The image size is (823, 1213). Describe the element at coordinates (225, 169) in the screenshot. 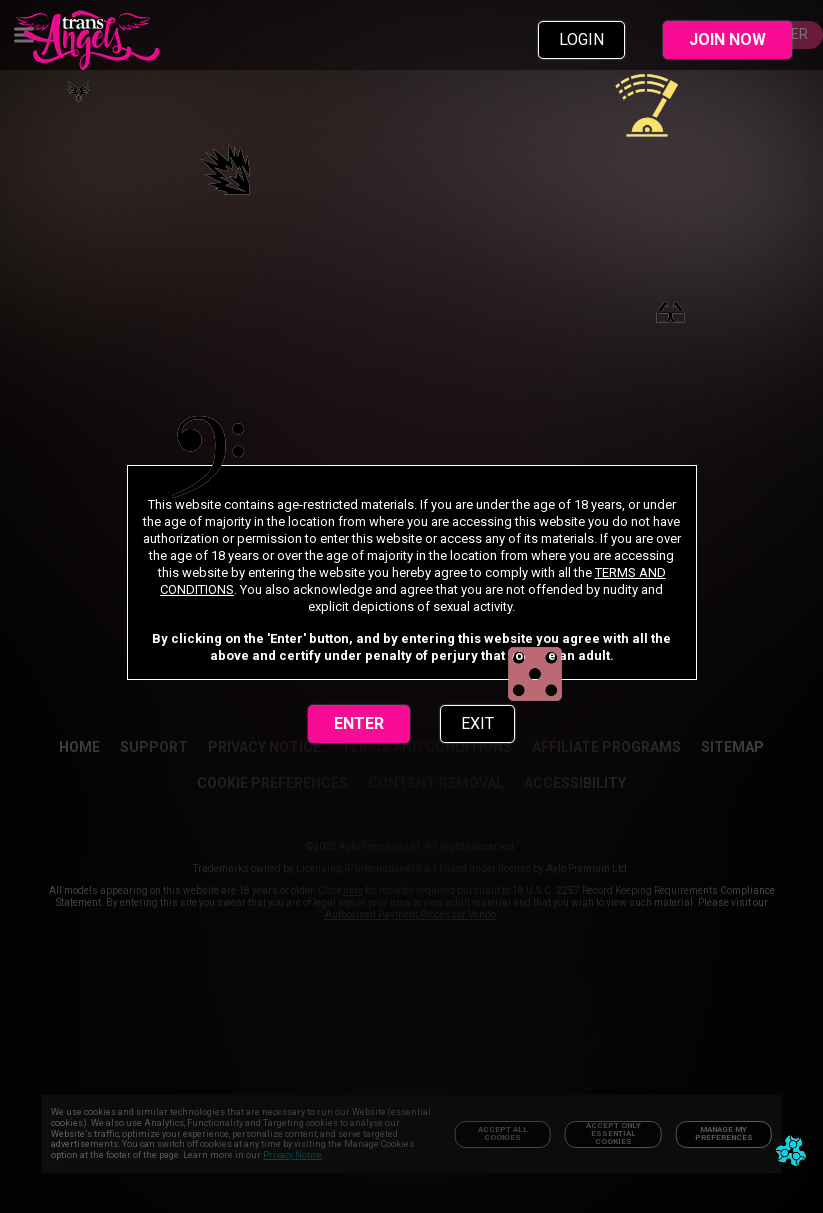

I see `indicates an explosion or blast effect in a game` at that location.